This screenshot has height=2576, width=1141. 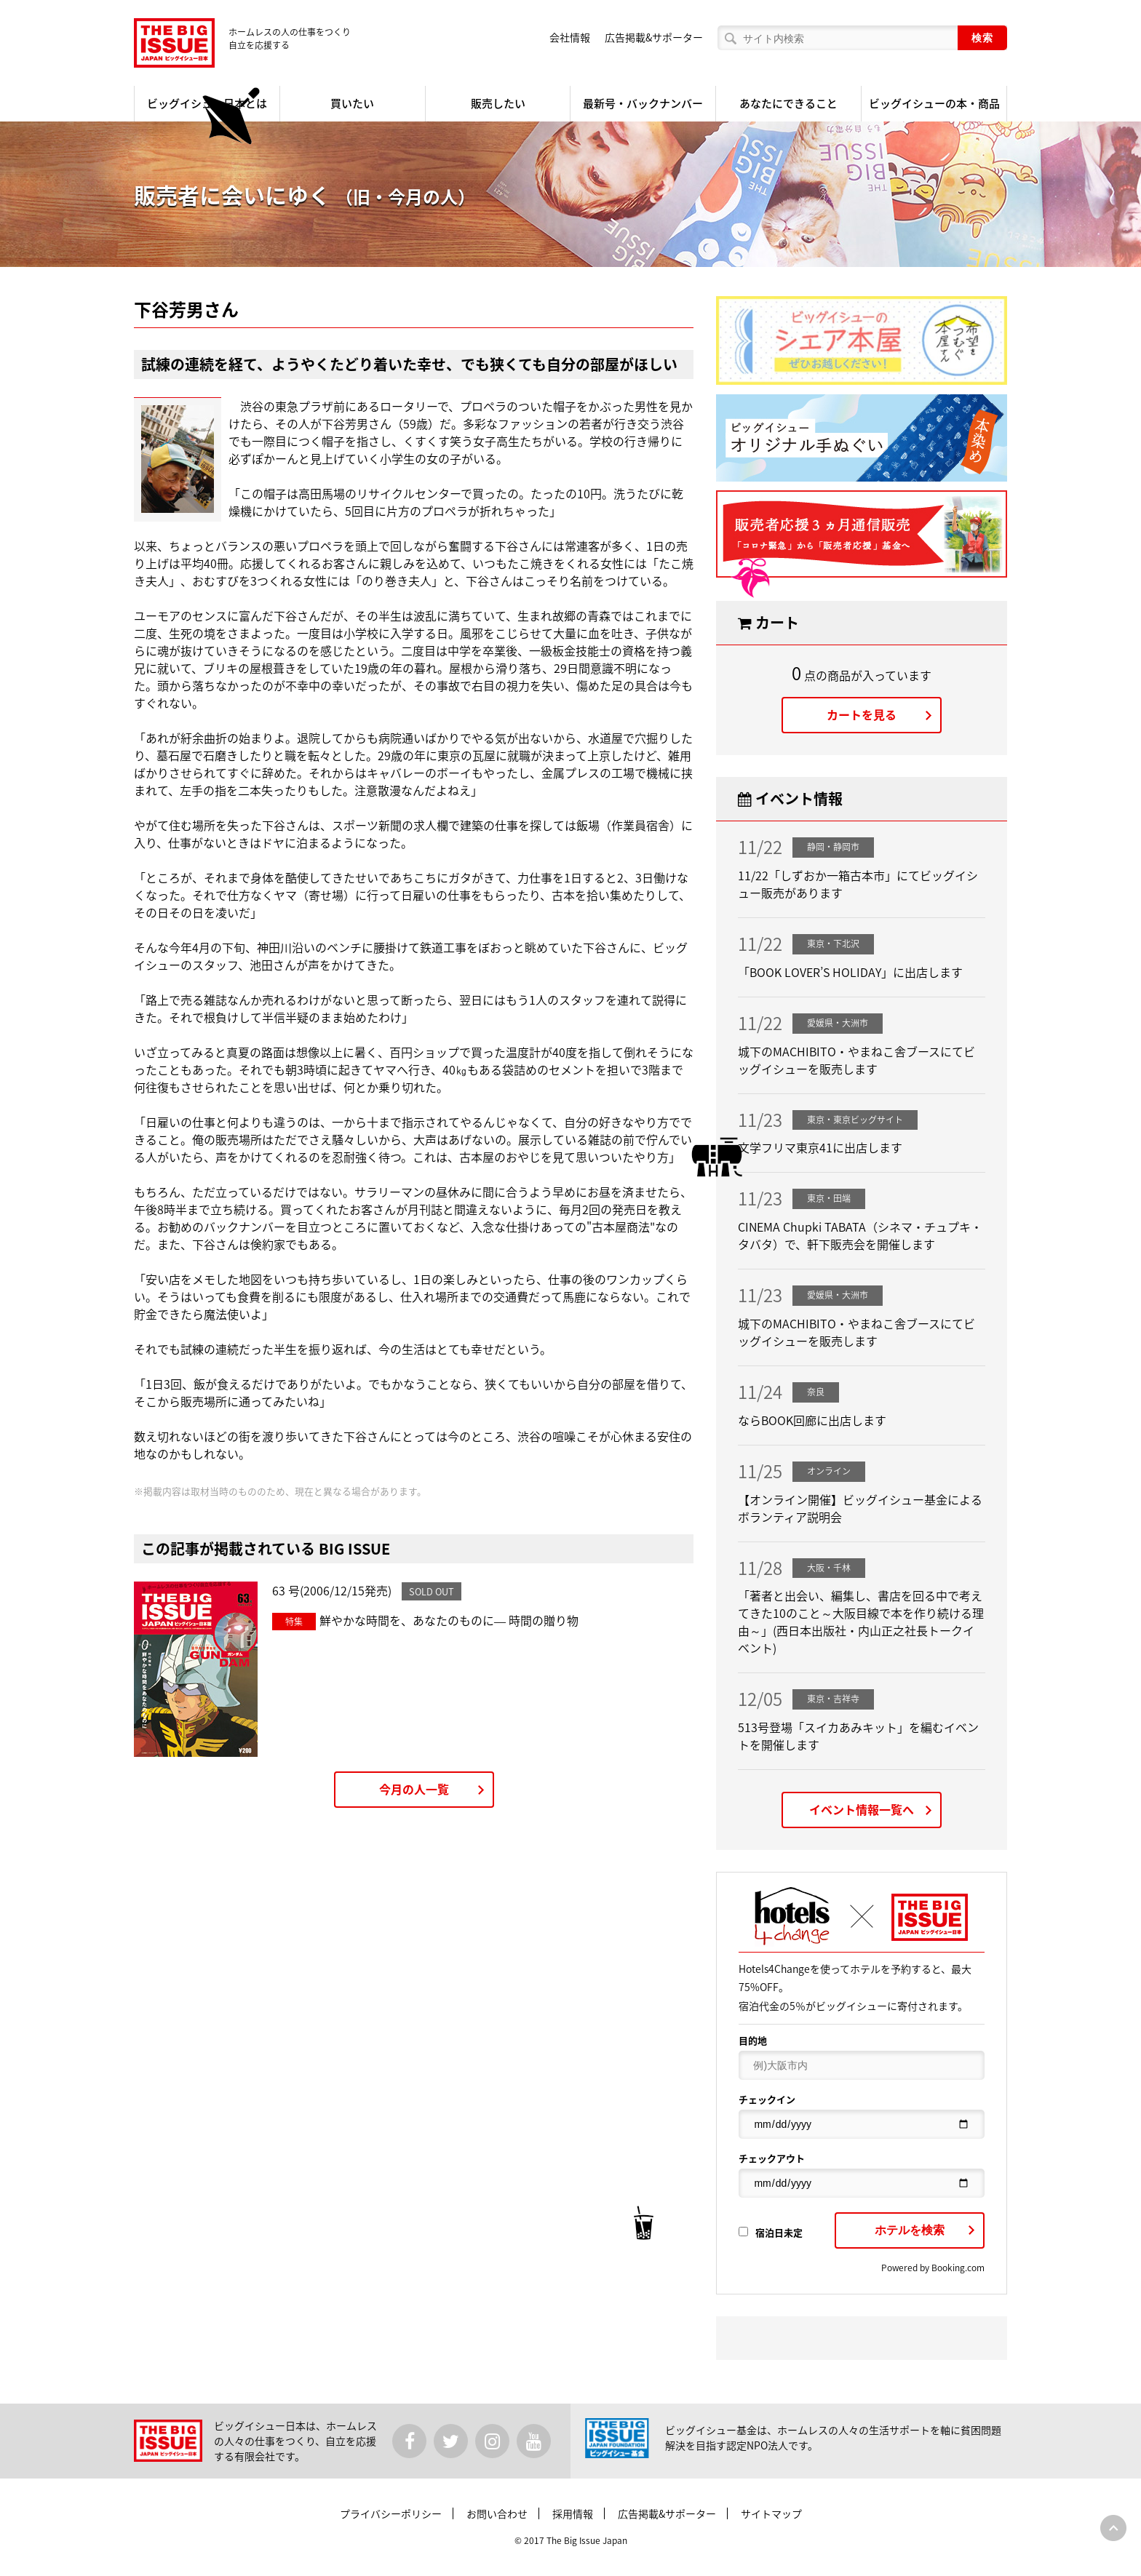 I want to click on view fuel tank status or capacity, so click(x=717, y=1151).